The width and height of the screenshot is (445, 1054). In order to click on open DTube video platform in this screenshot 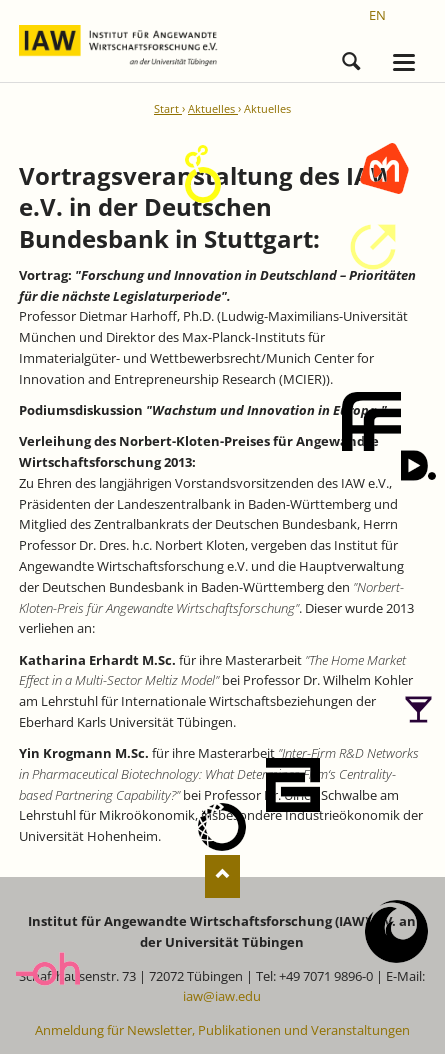, I will do `click(418, 465)`.